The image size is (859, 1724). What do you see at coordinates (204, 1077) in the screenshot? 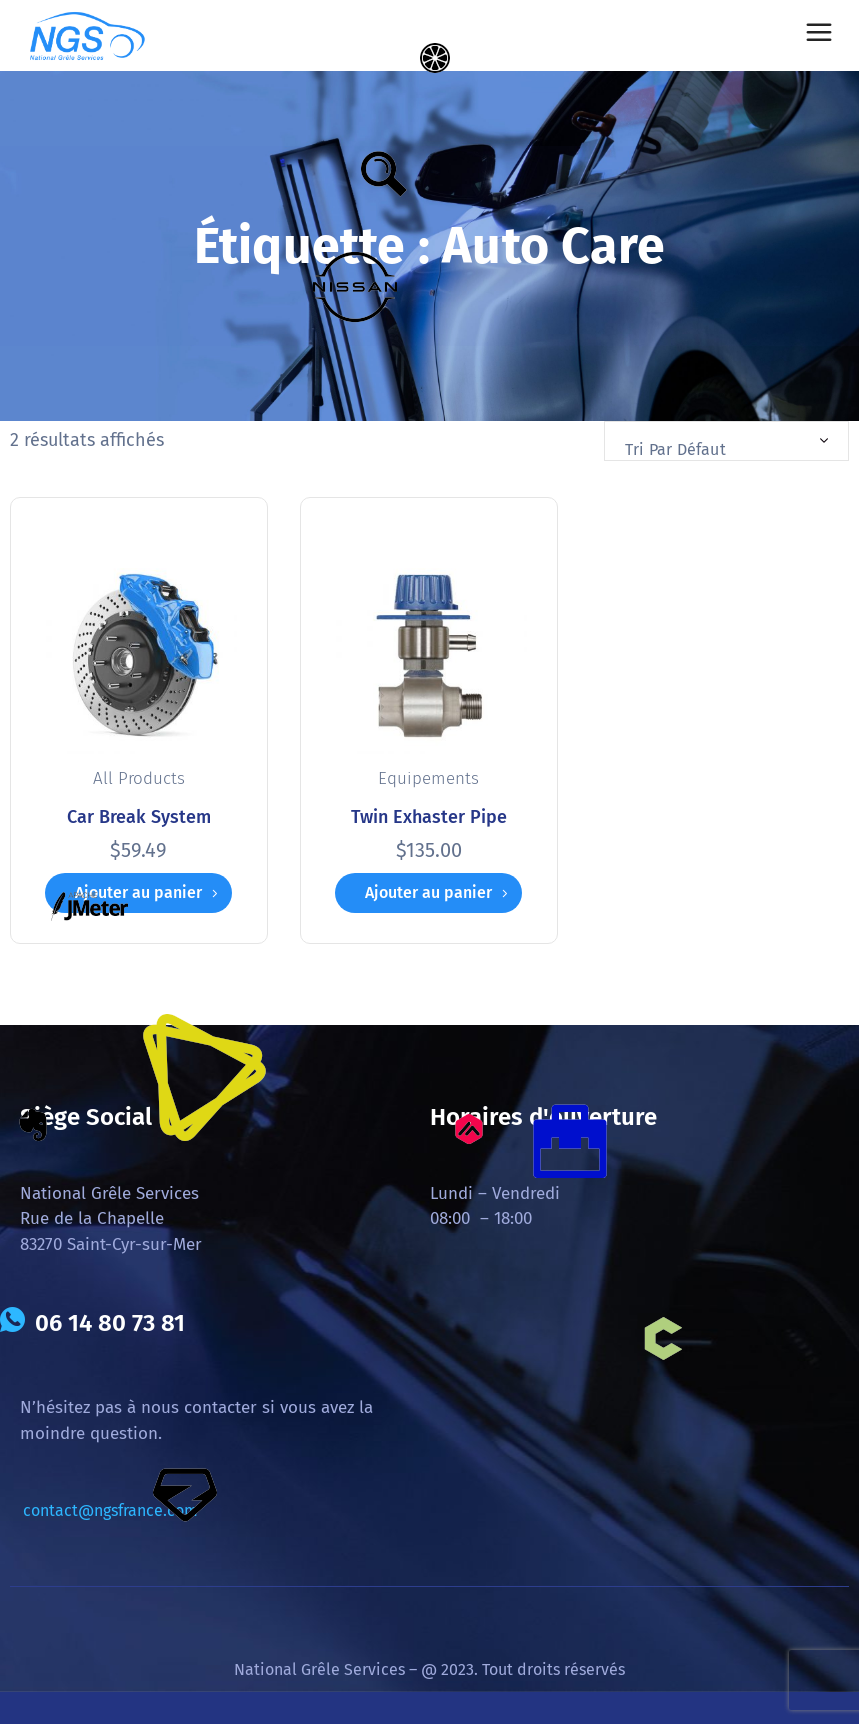
I see `open CiviCRM application` at bounding box center [204, 1077].